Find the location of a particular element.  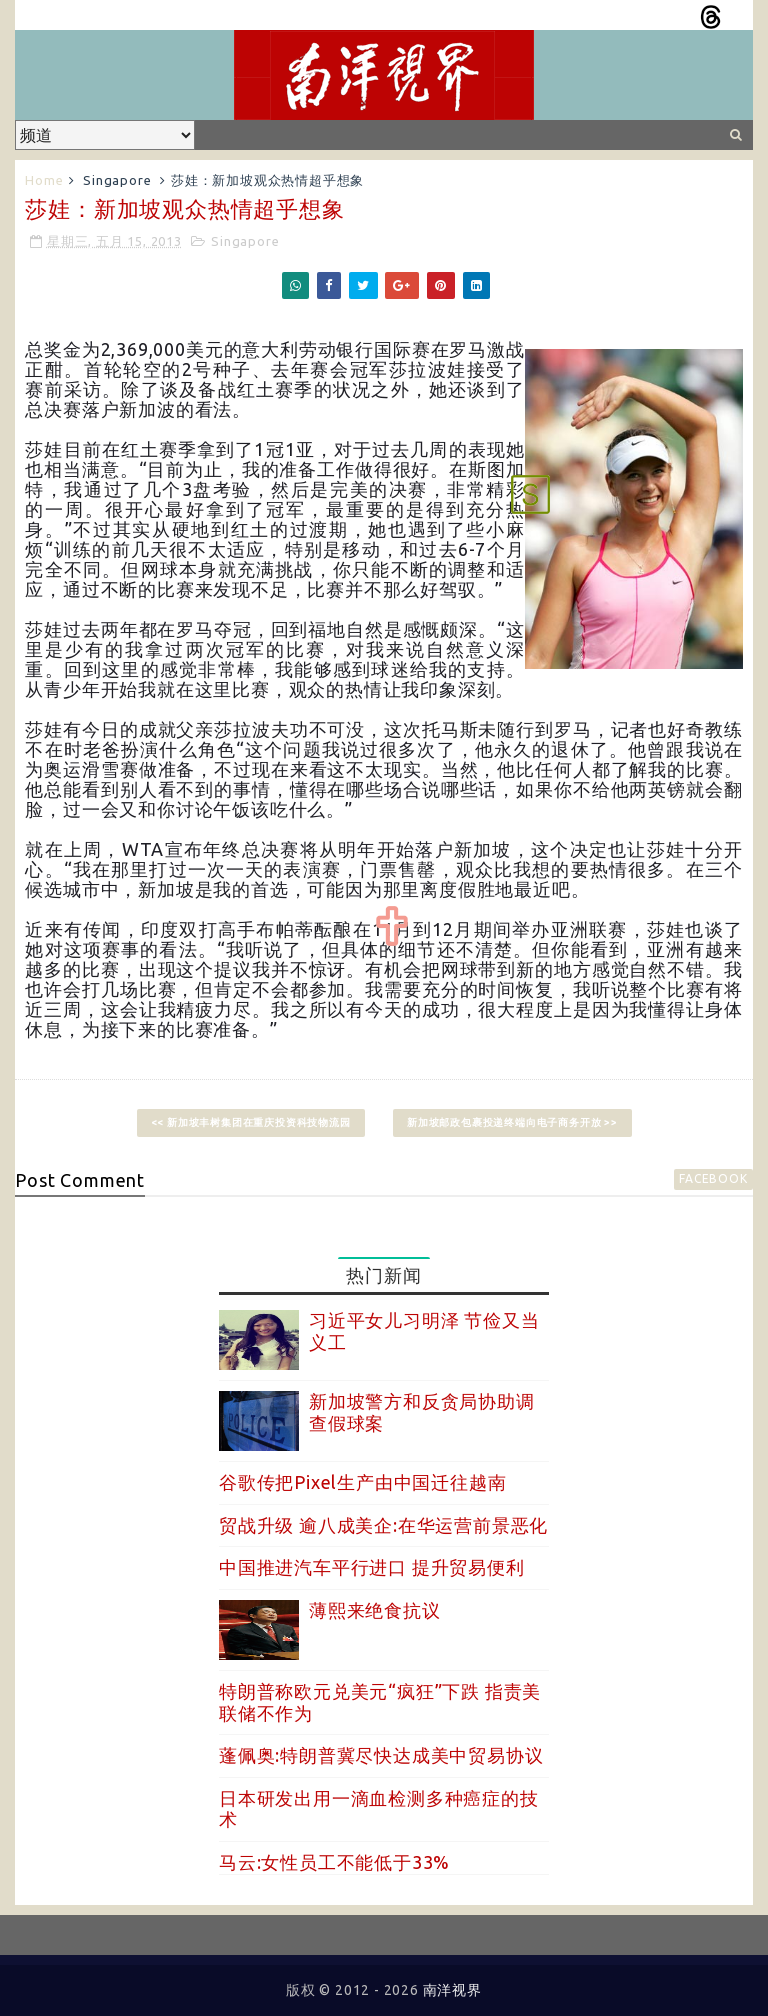

open the Threads app is located at coordinates (711, 17).